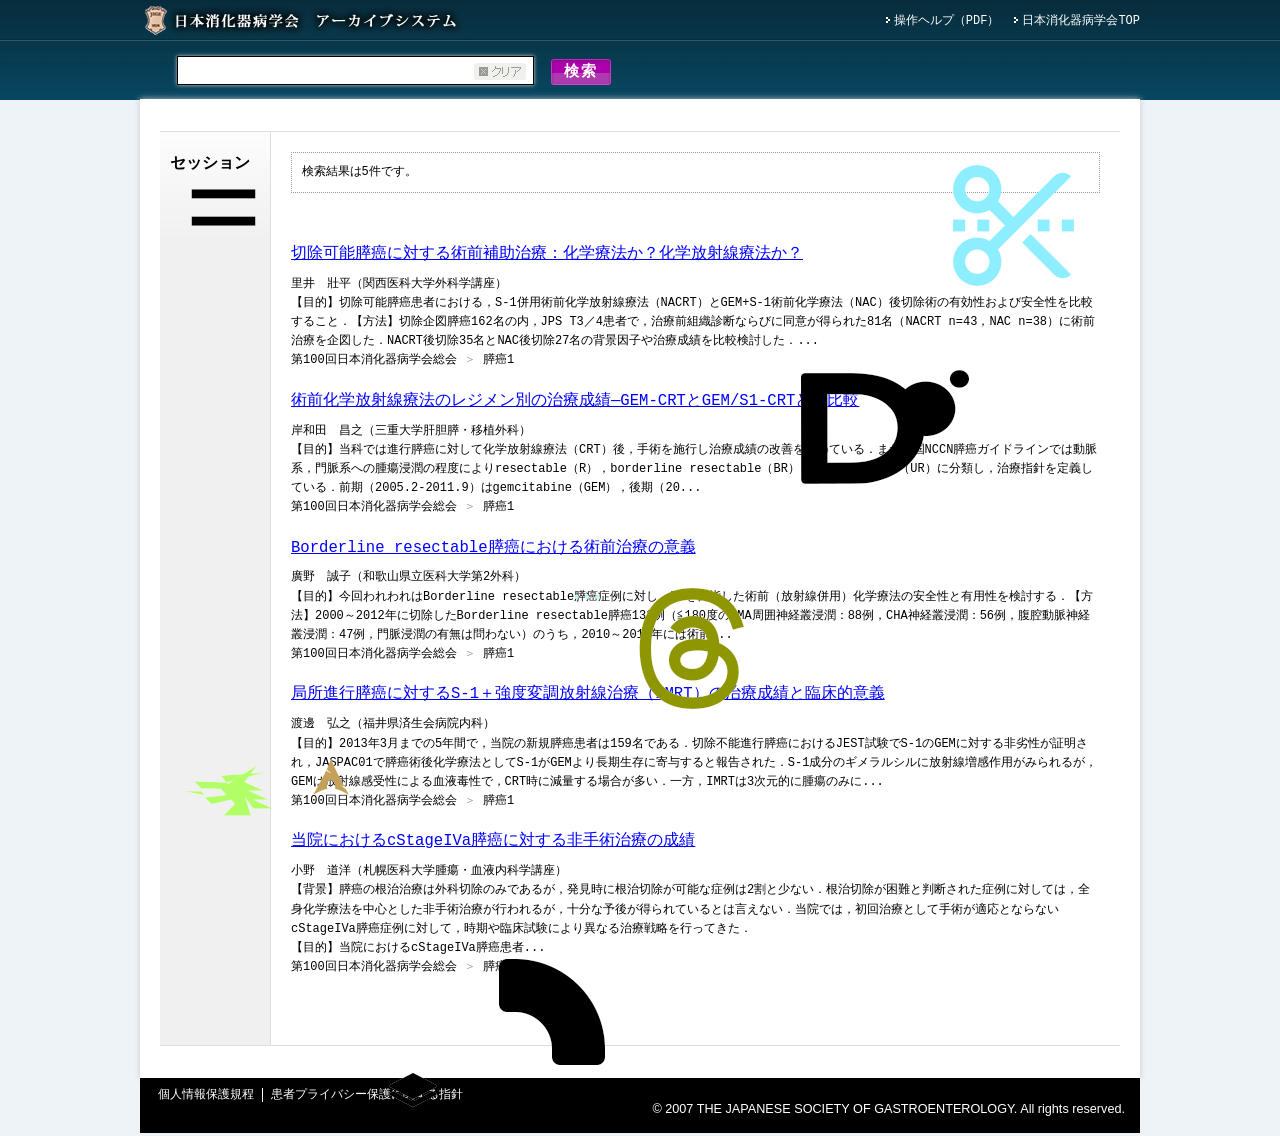  I want to click on access more options or actions, so click(587, 597).